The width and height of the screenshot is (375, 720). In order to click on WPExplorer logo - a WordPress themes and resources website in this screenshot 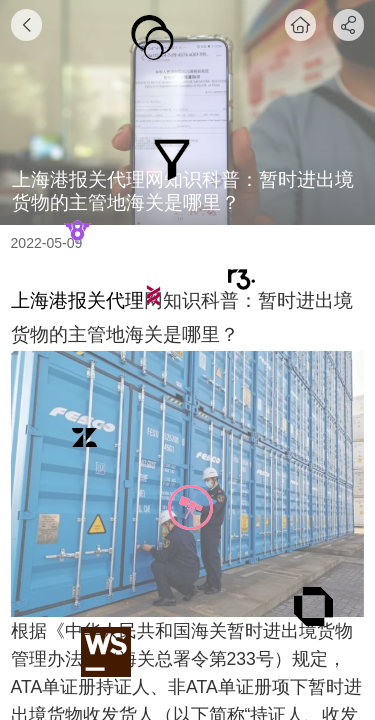, I will do `click(190, 507)`.